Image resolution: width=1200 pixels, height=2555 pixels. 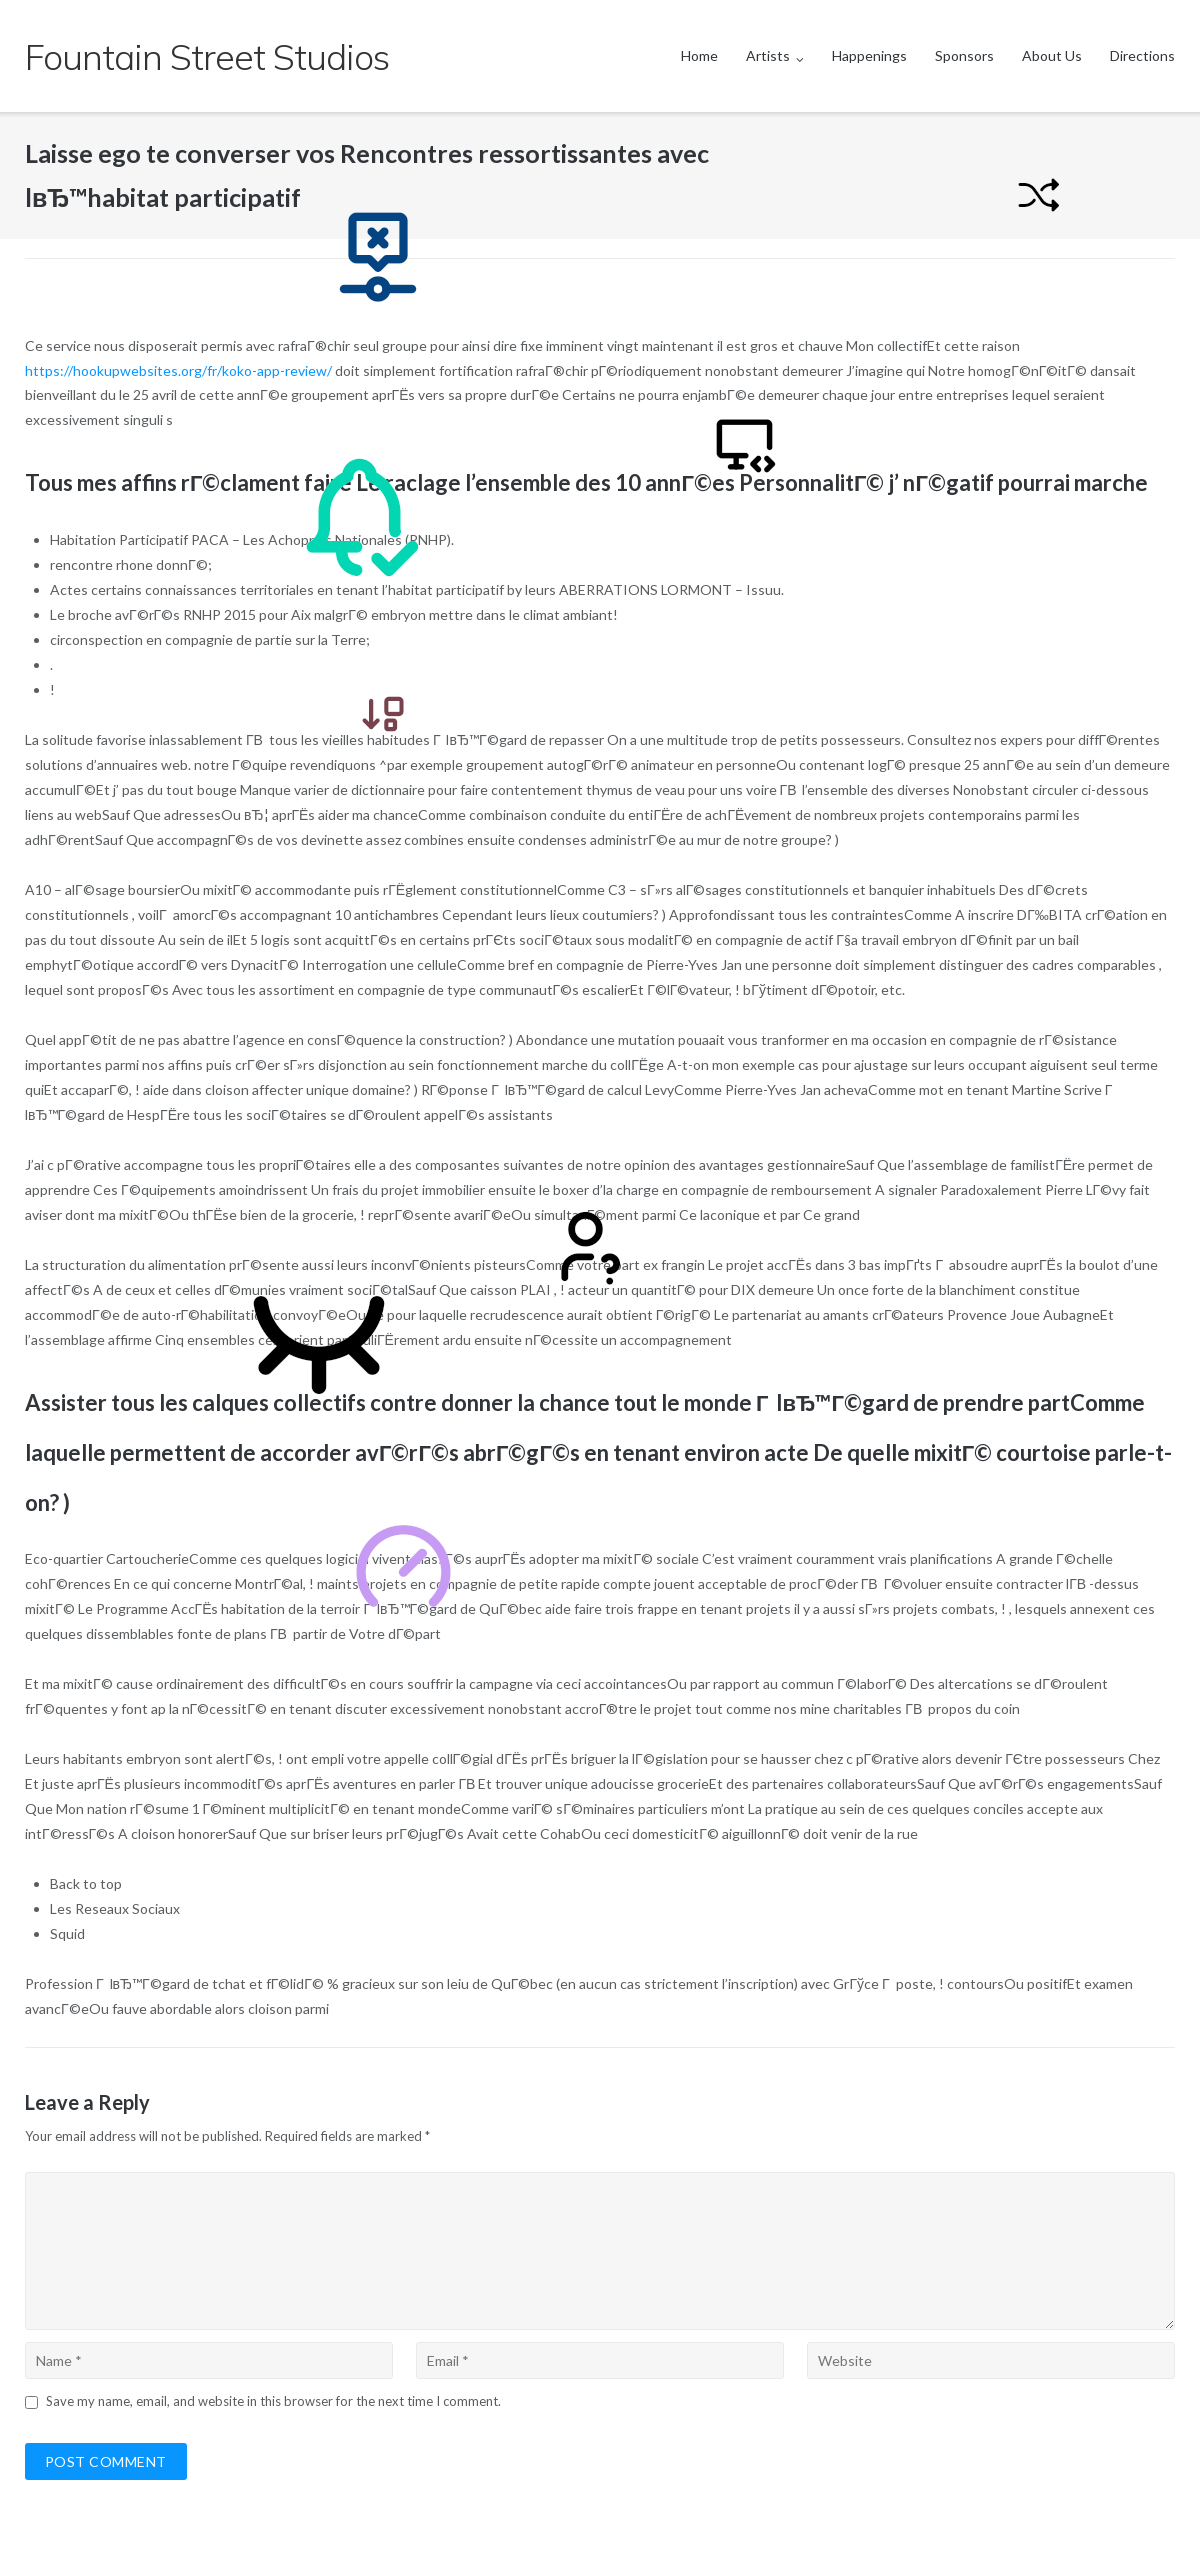 I want to click on hide password or sensitive content, so click(x=319, y=1336).